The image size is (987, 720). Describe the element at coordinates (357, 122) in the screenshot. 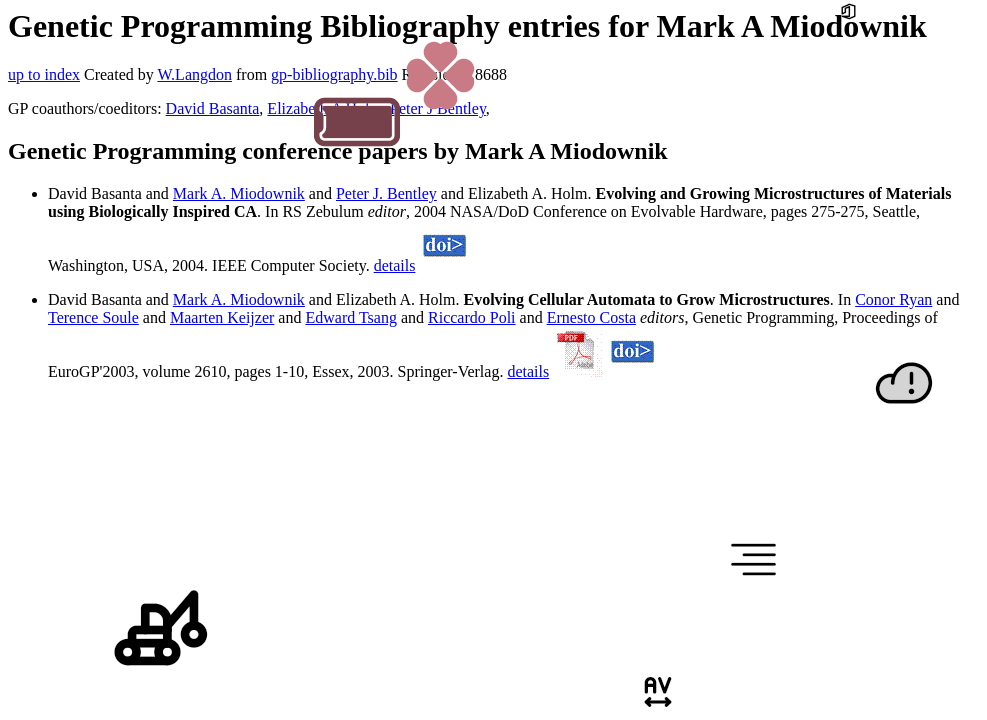

I see `rotate device to landscape mode` at that location.